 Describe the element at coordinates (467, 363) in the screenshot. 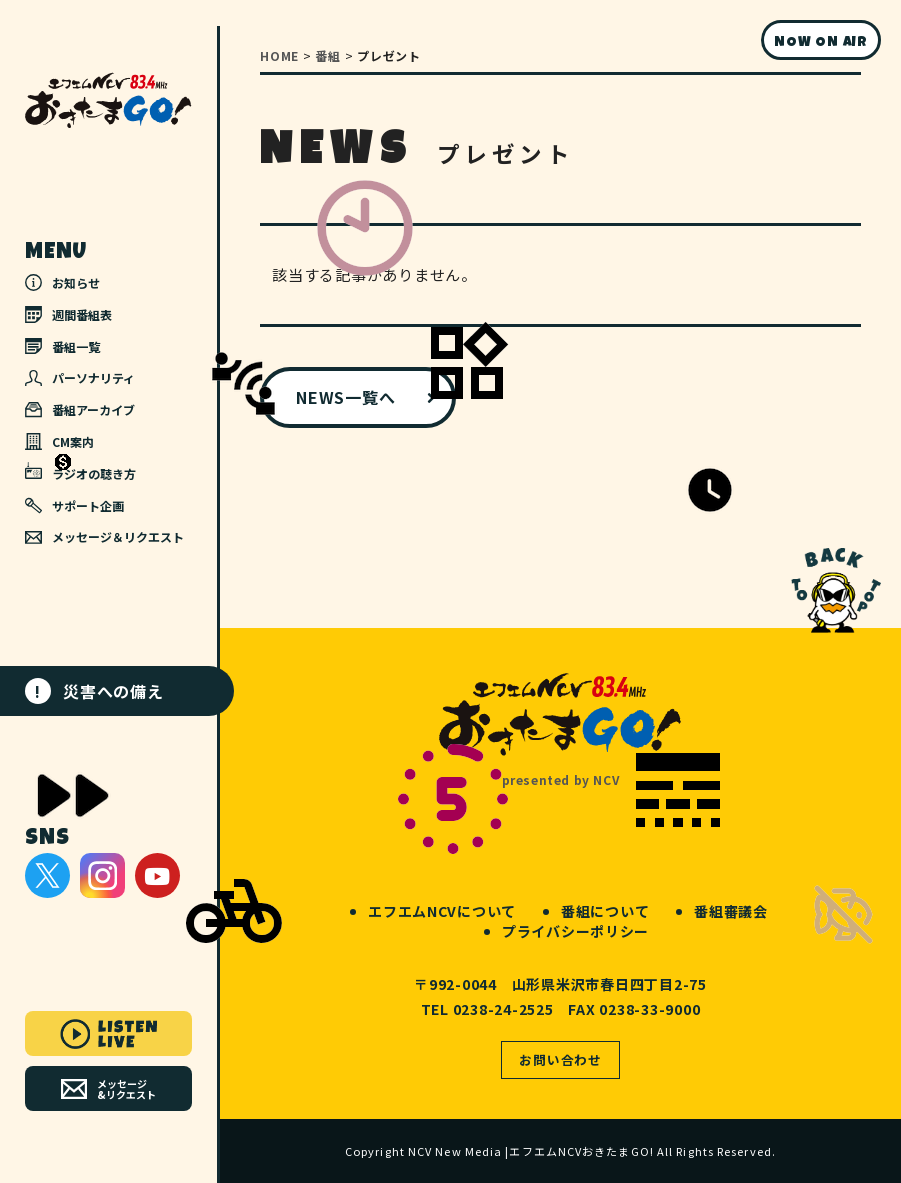

I see `access widgets or mini-apps` at that location.